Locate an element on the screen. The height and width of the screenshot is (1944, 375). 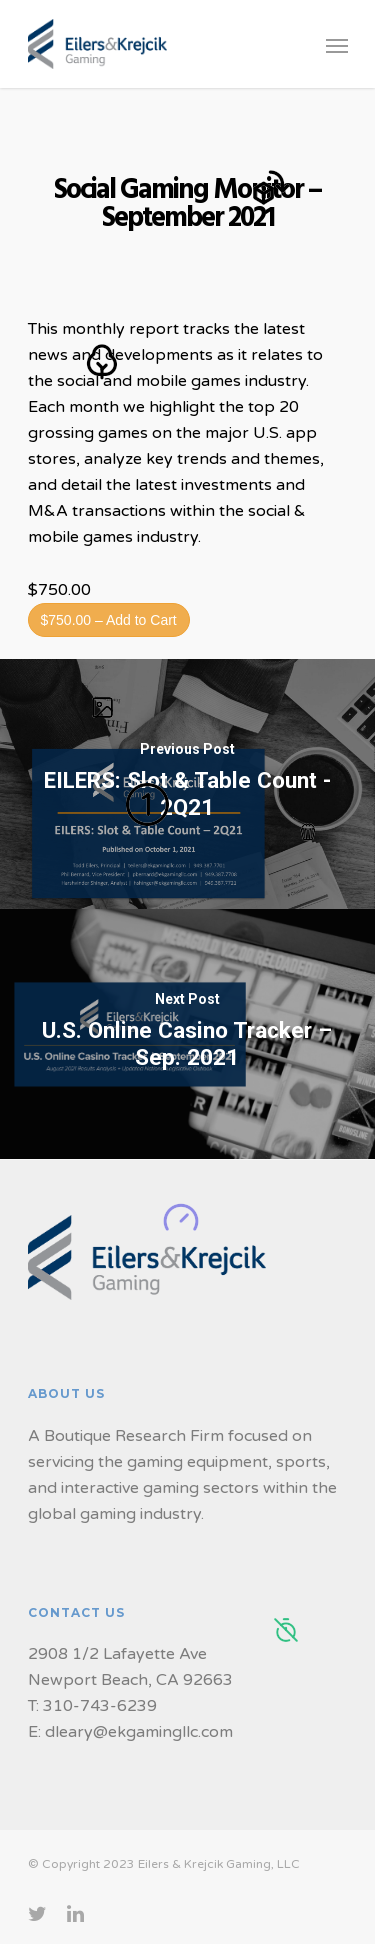
view or open an image file is located at coordinates (102, 707).